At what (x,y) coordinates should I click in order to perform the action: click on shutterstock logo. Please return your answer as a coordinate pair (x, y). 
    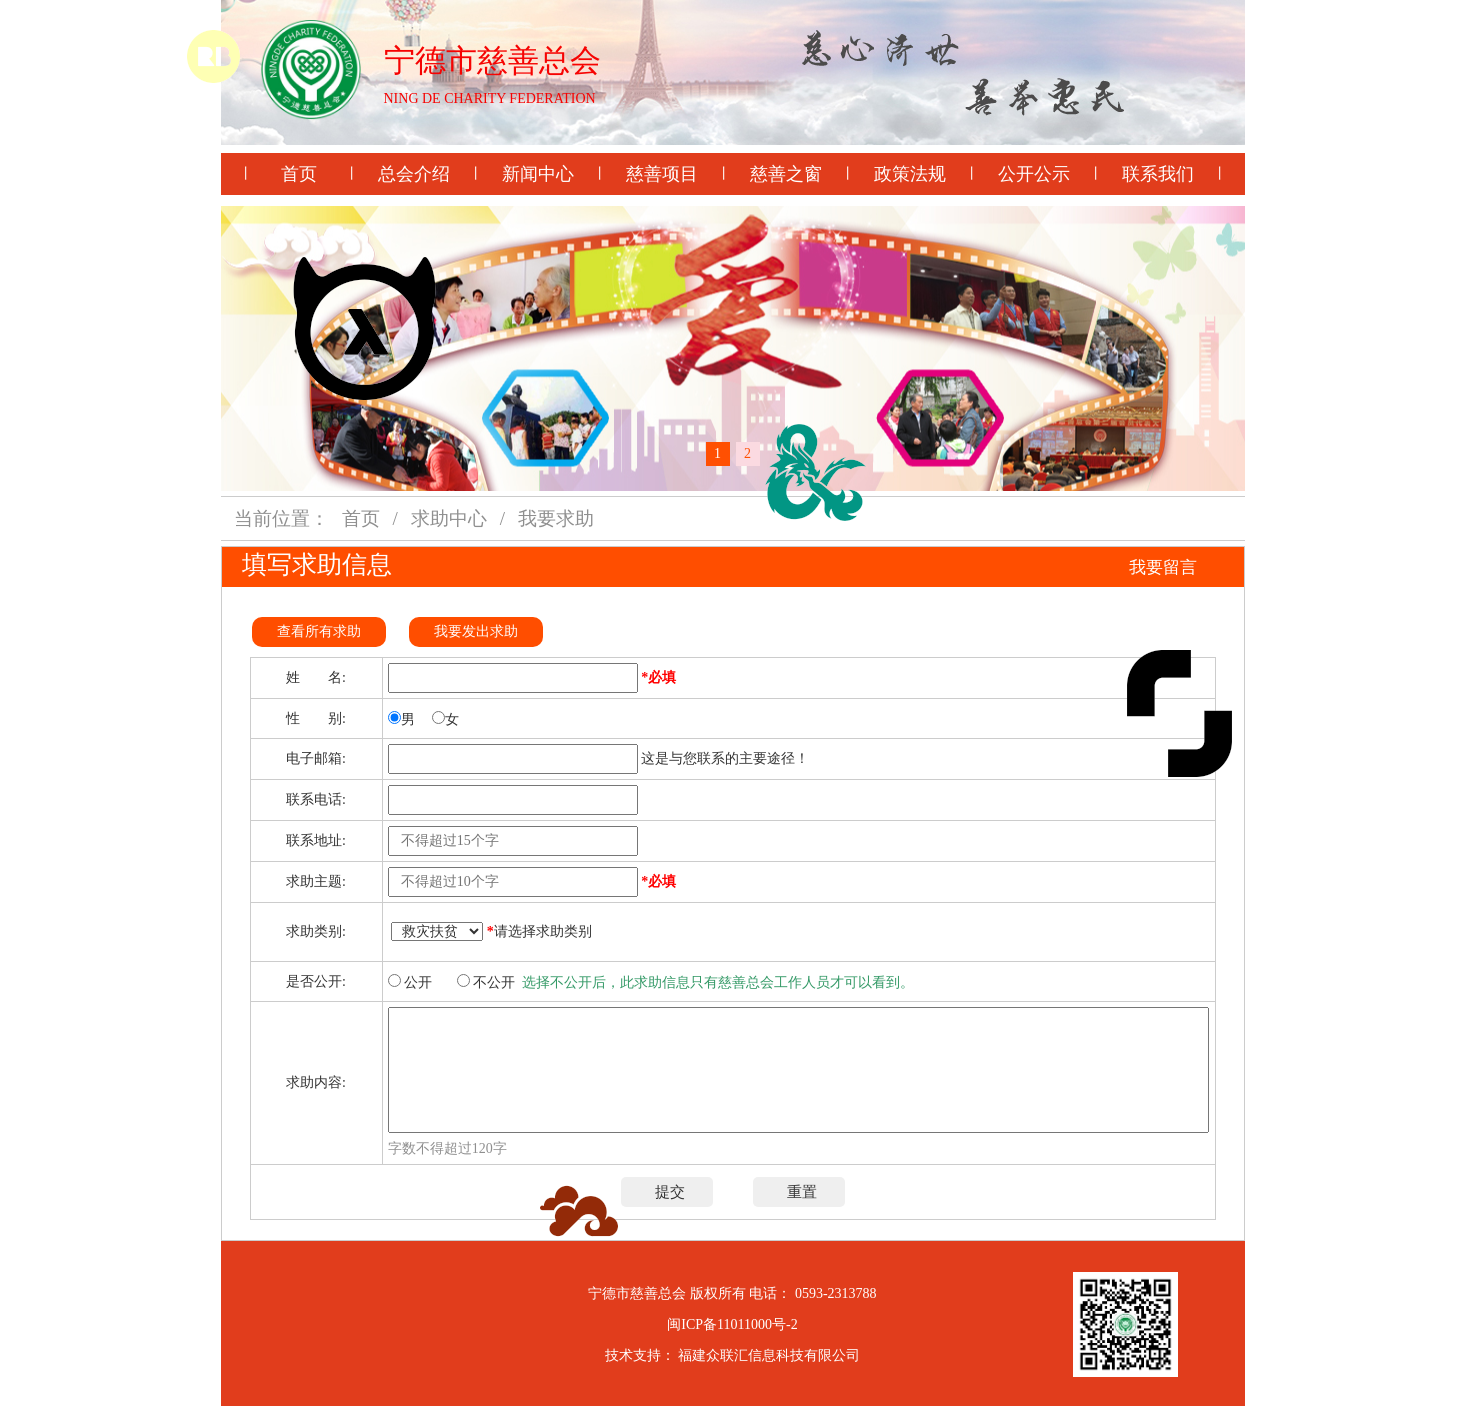
    Looking at the image, I should click on (1179, 713).